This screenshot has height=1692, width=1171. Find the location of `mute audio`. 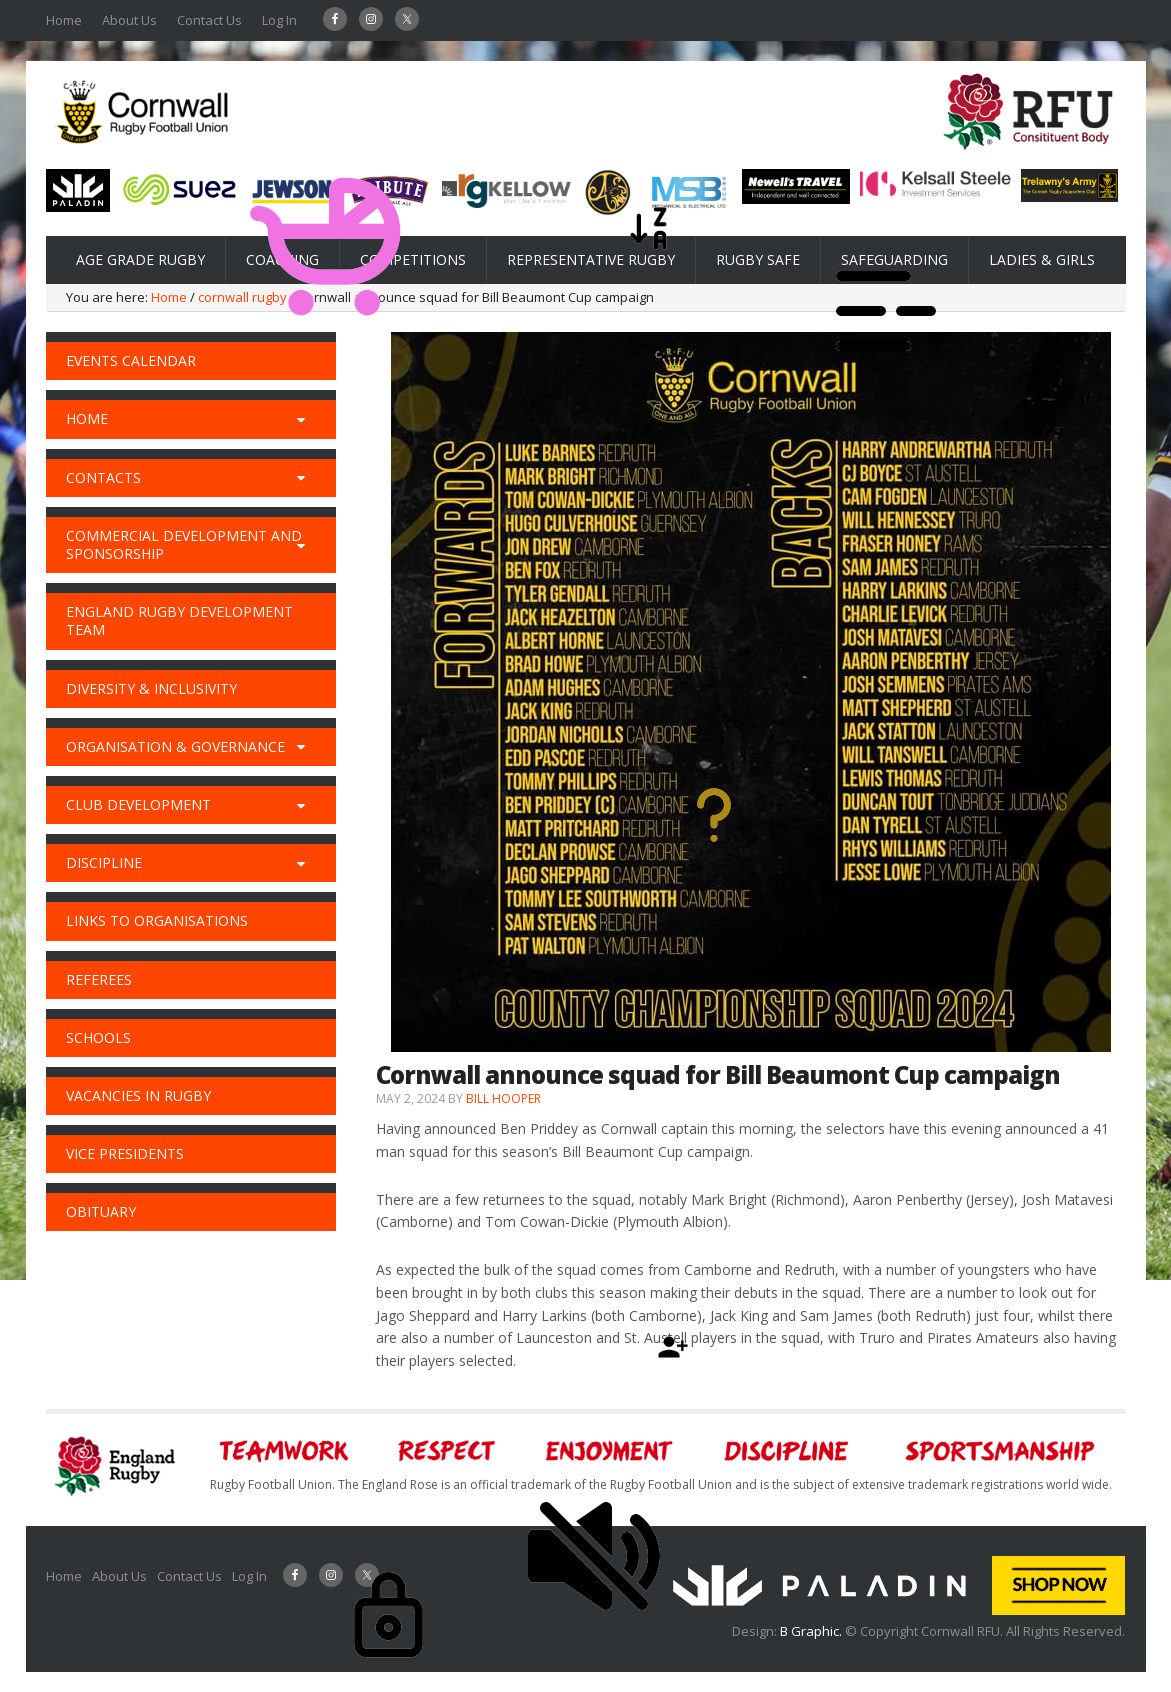

mute audio is located at coordinates (594, 1556).